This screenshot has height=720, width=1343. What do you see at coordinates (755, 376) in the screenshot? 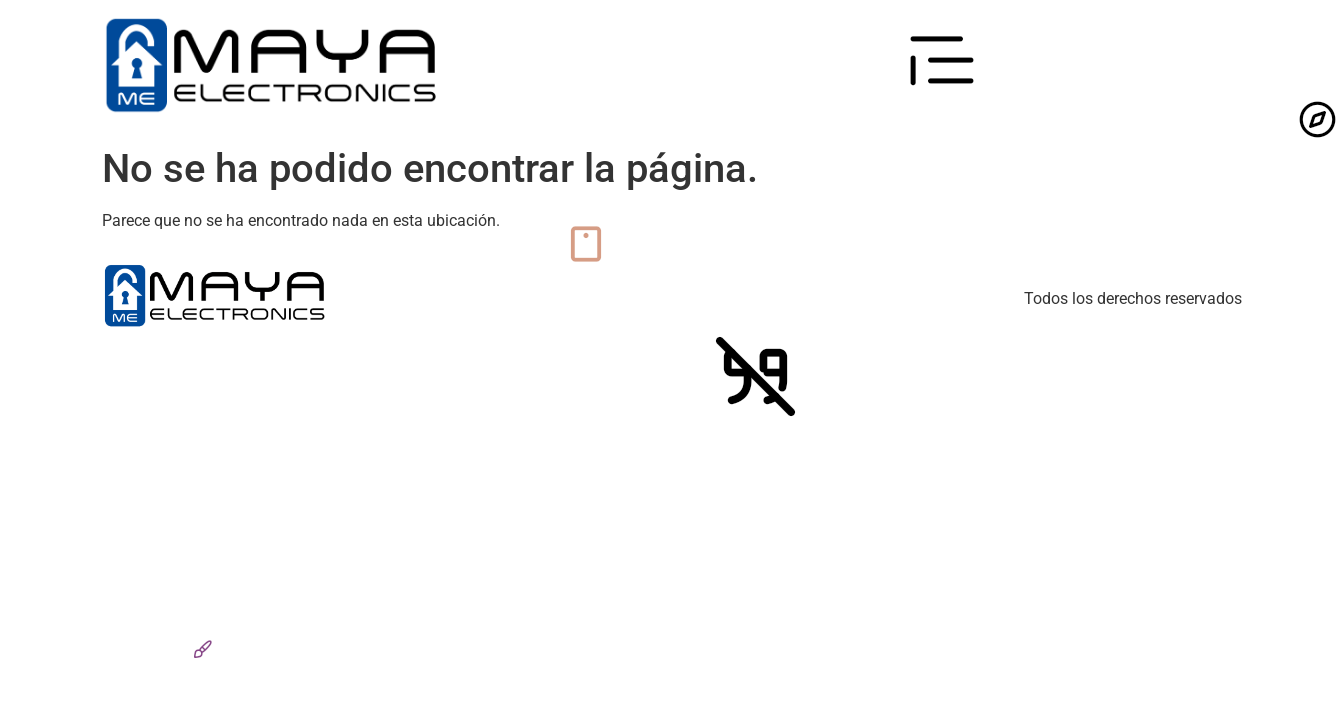
I see `disable quotation formatting` at bounding box center [755, 376].